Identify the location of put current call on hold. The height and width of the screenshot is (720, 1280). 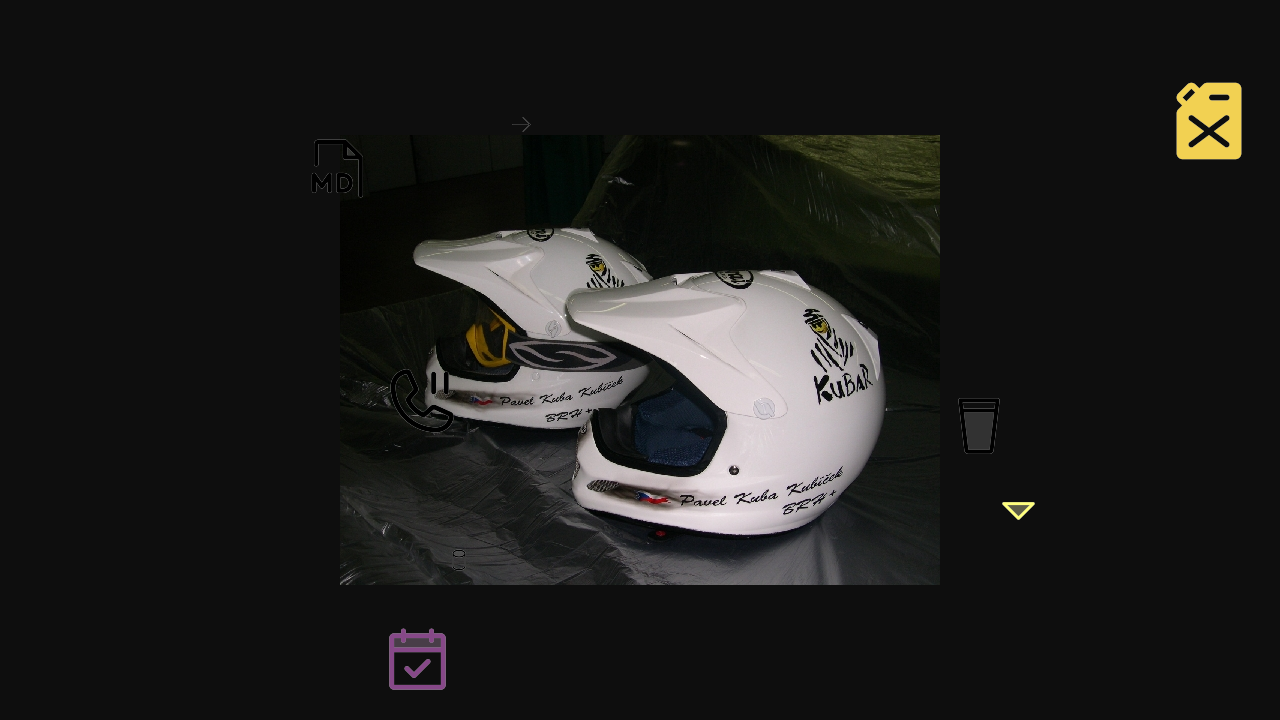
(423, 399).